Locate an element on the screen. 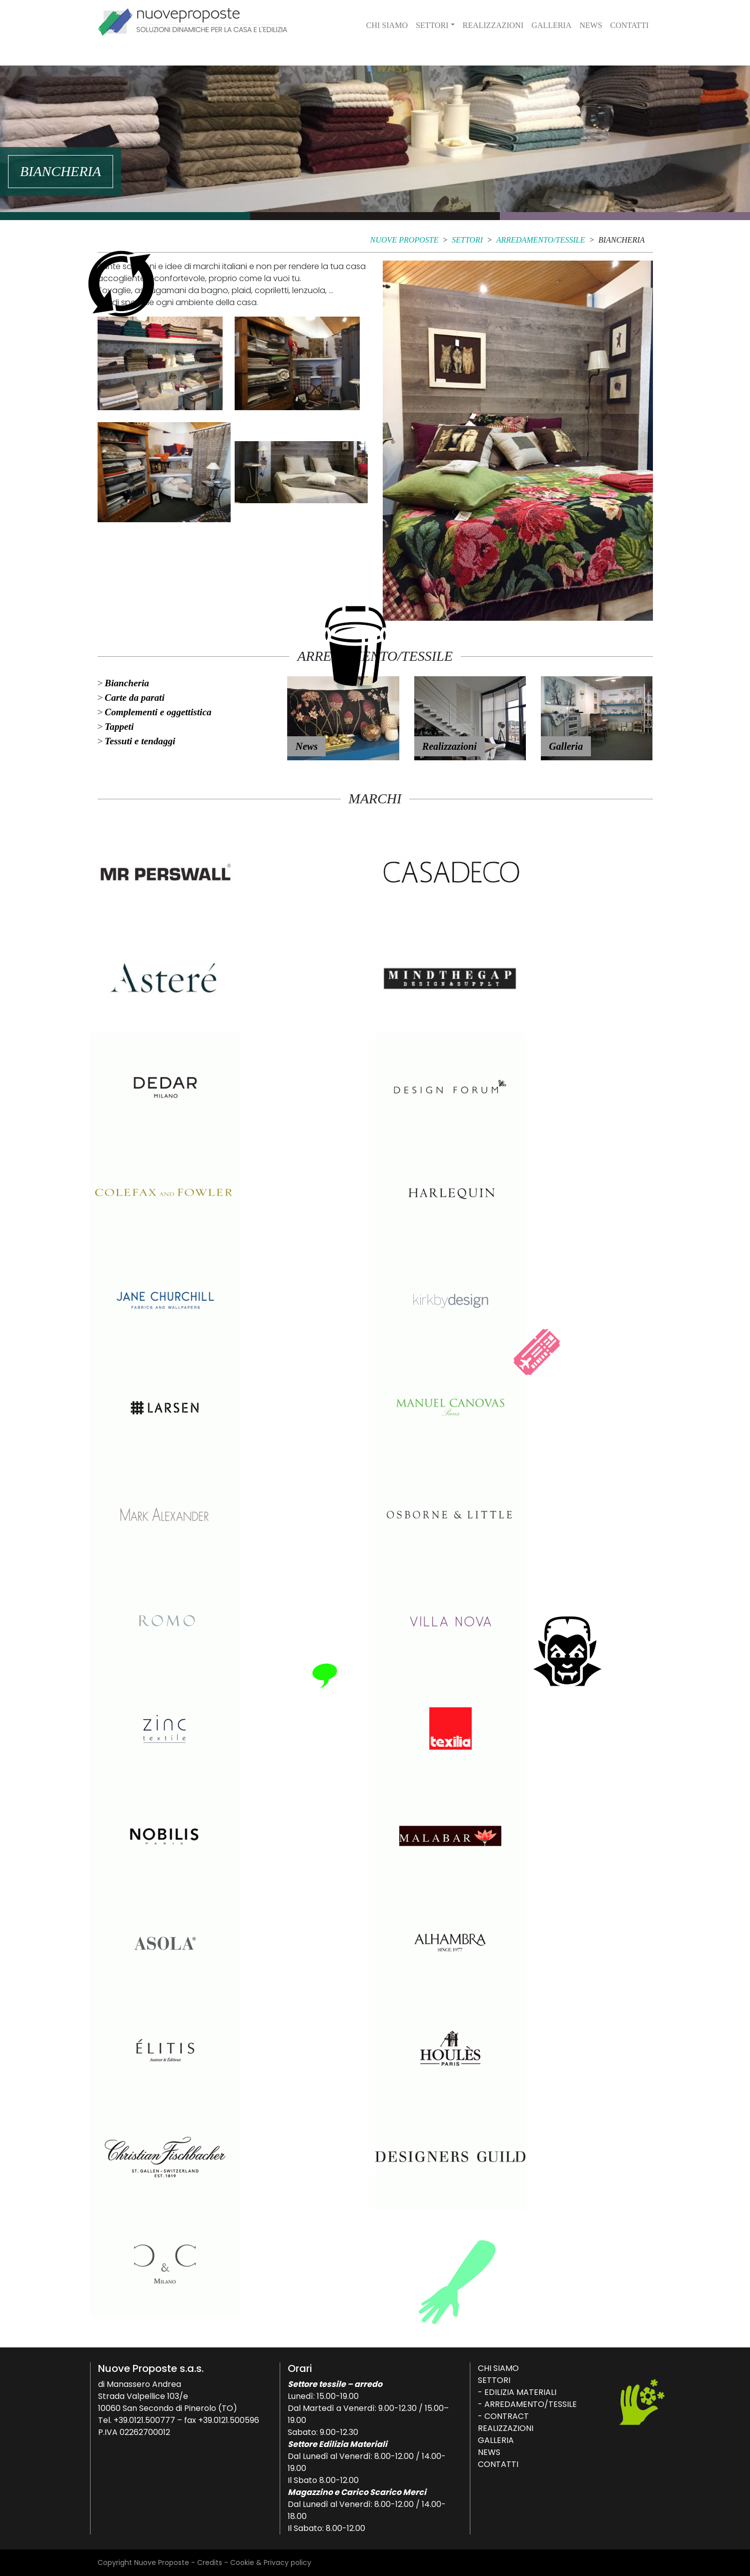 The width and height of the screenshot is (750, 2576). view your boarding pass is located at coordinates (537, 1352).